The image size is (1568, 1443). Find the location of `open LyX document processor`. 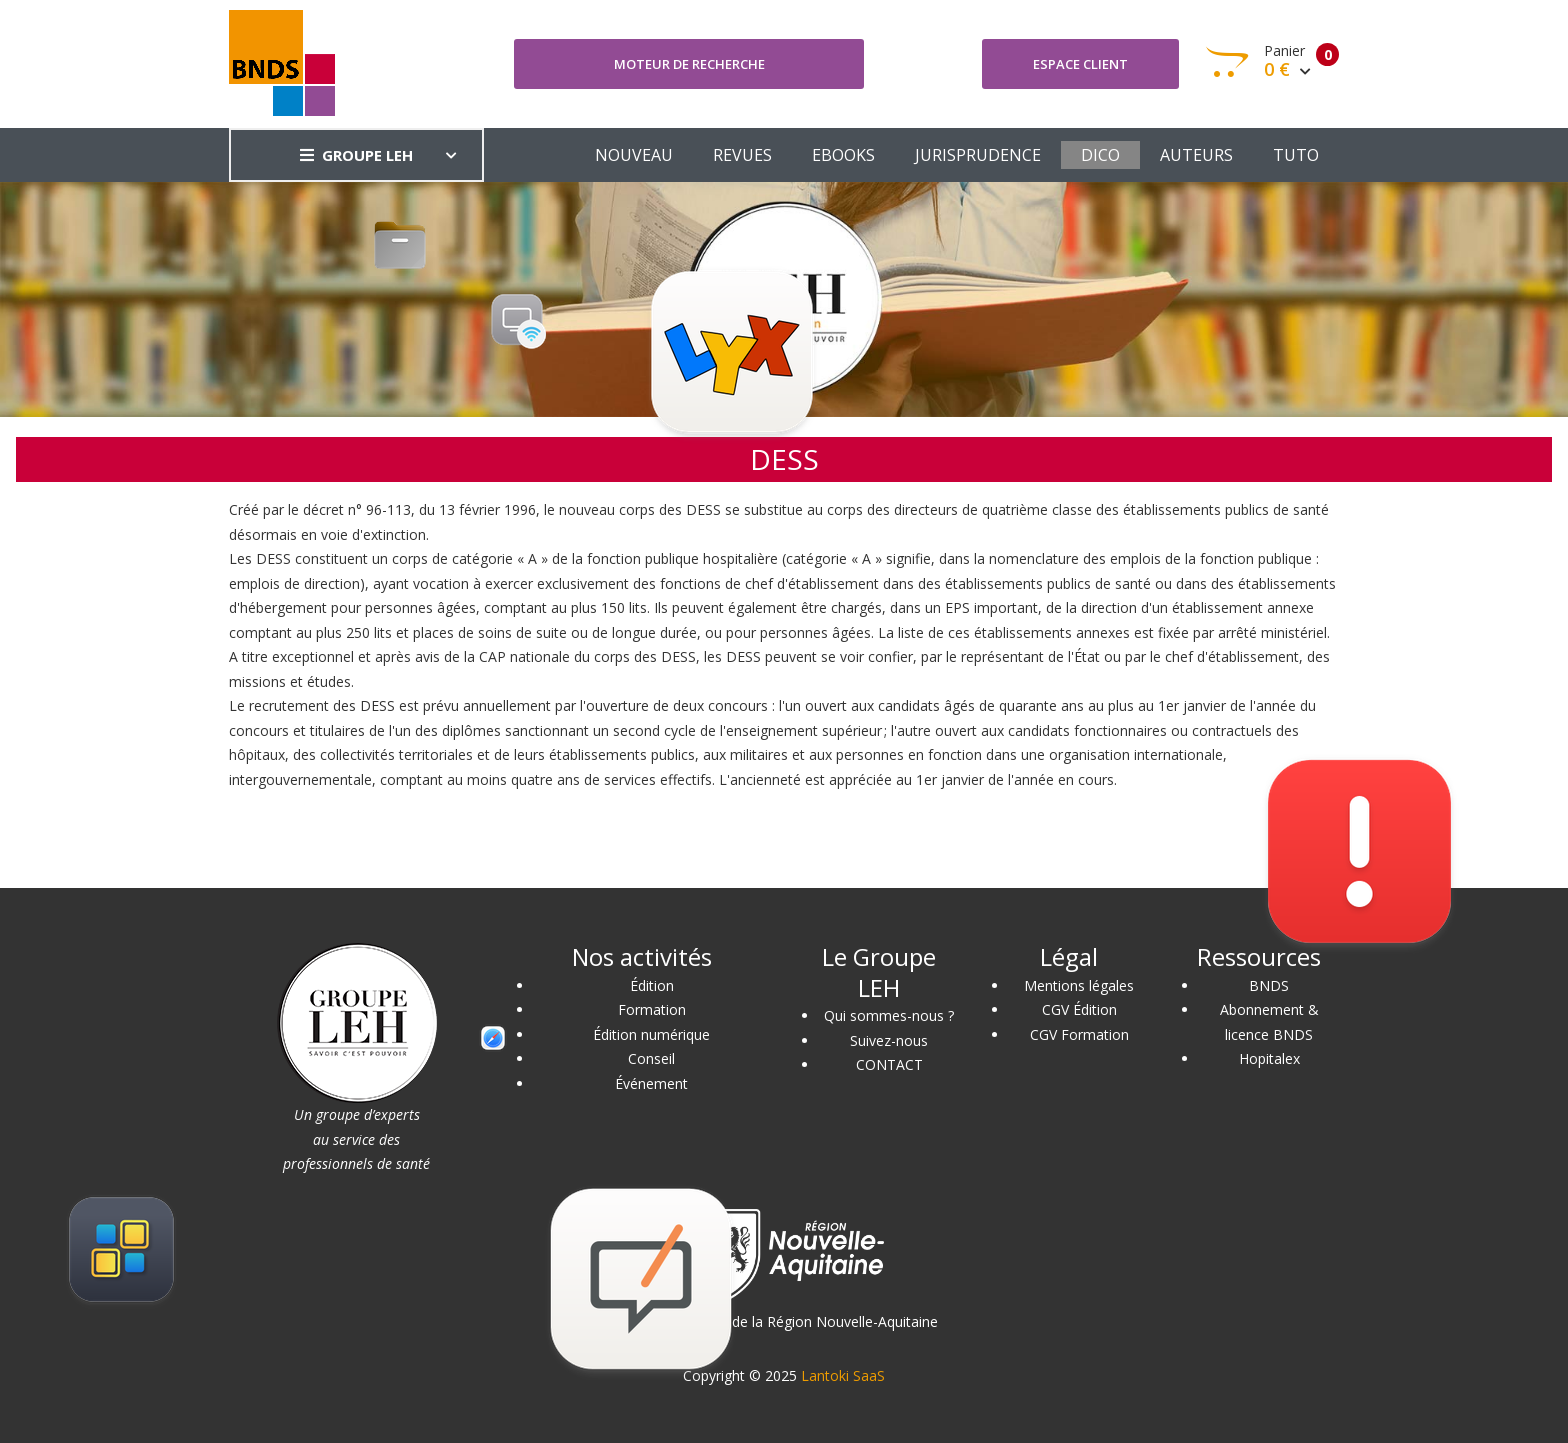

open LyX document processor is located at coordinates (732, 352).